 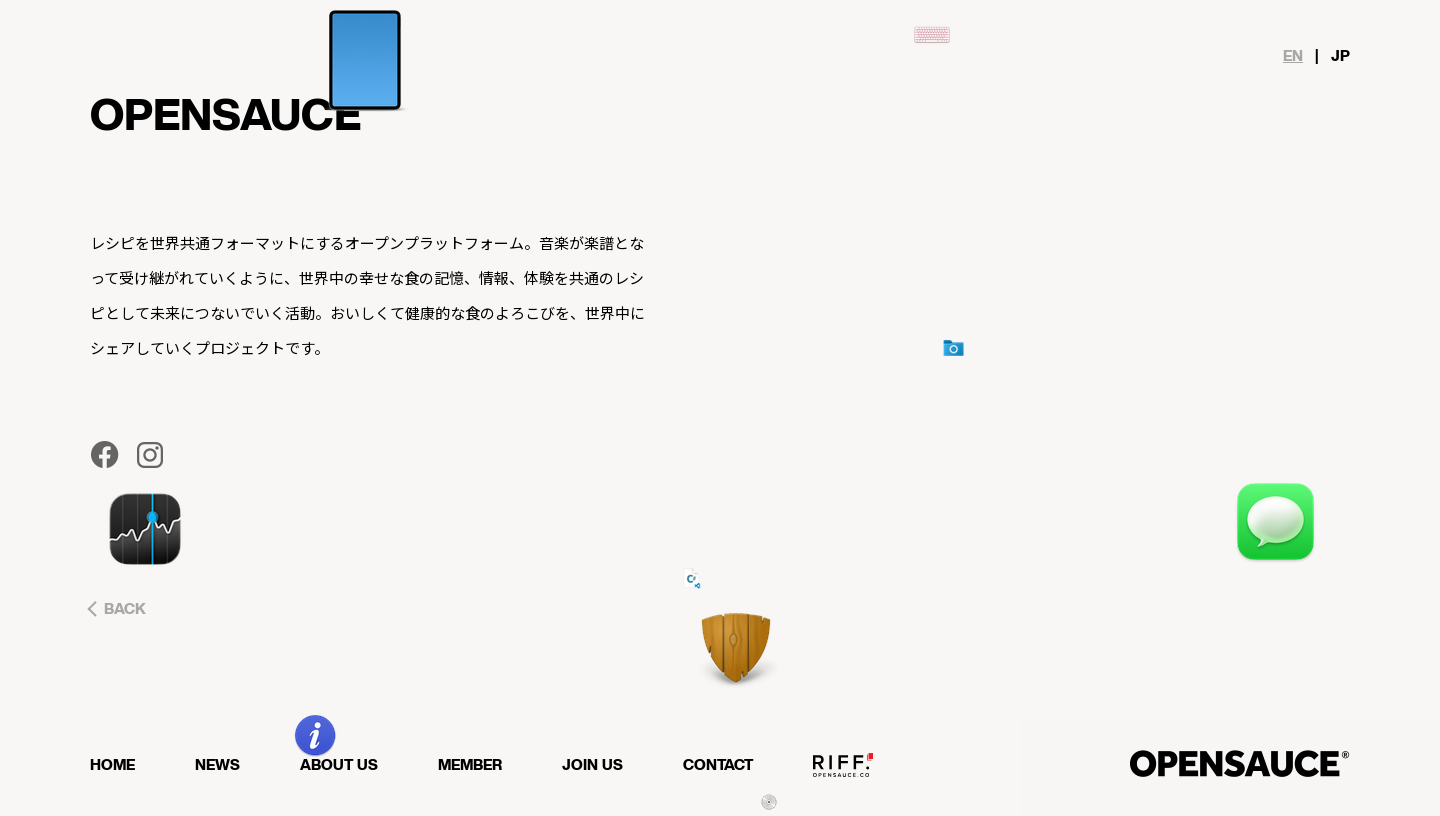 What do you see at coordinates (769, 802) in the screenshot?
I see `access cd/dvd rewritable drive` at bounding box center [769, 802].